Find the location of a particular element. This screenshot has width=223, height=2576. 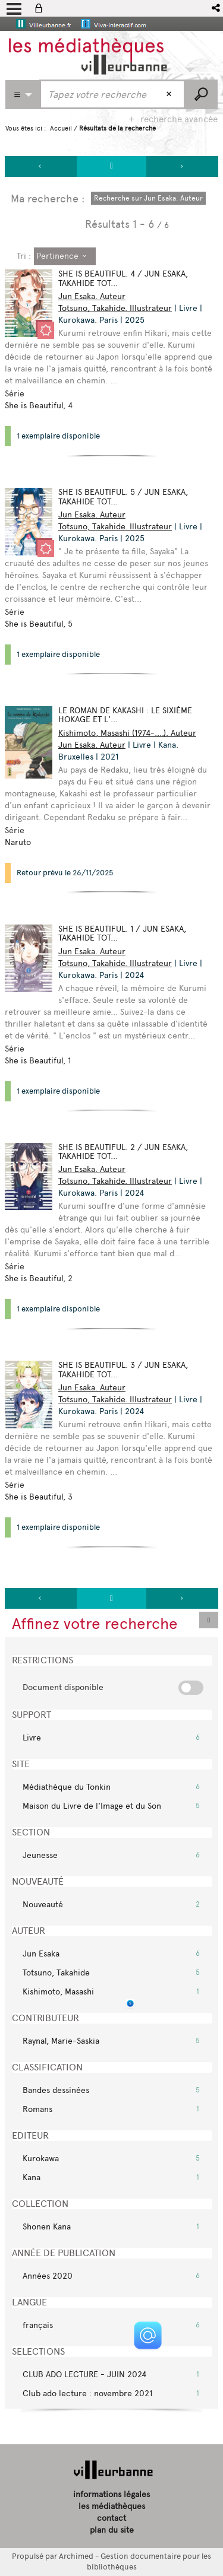

open the character map application is located at coordinates (147, 2335).